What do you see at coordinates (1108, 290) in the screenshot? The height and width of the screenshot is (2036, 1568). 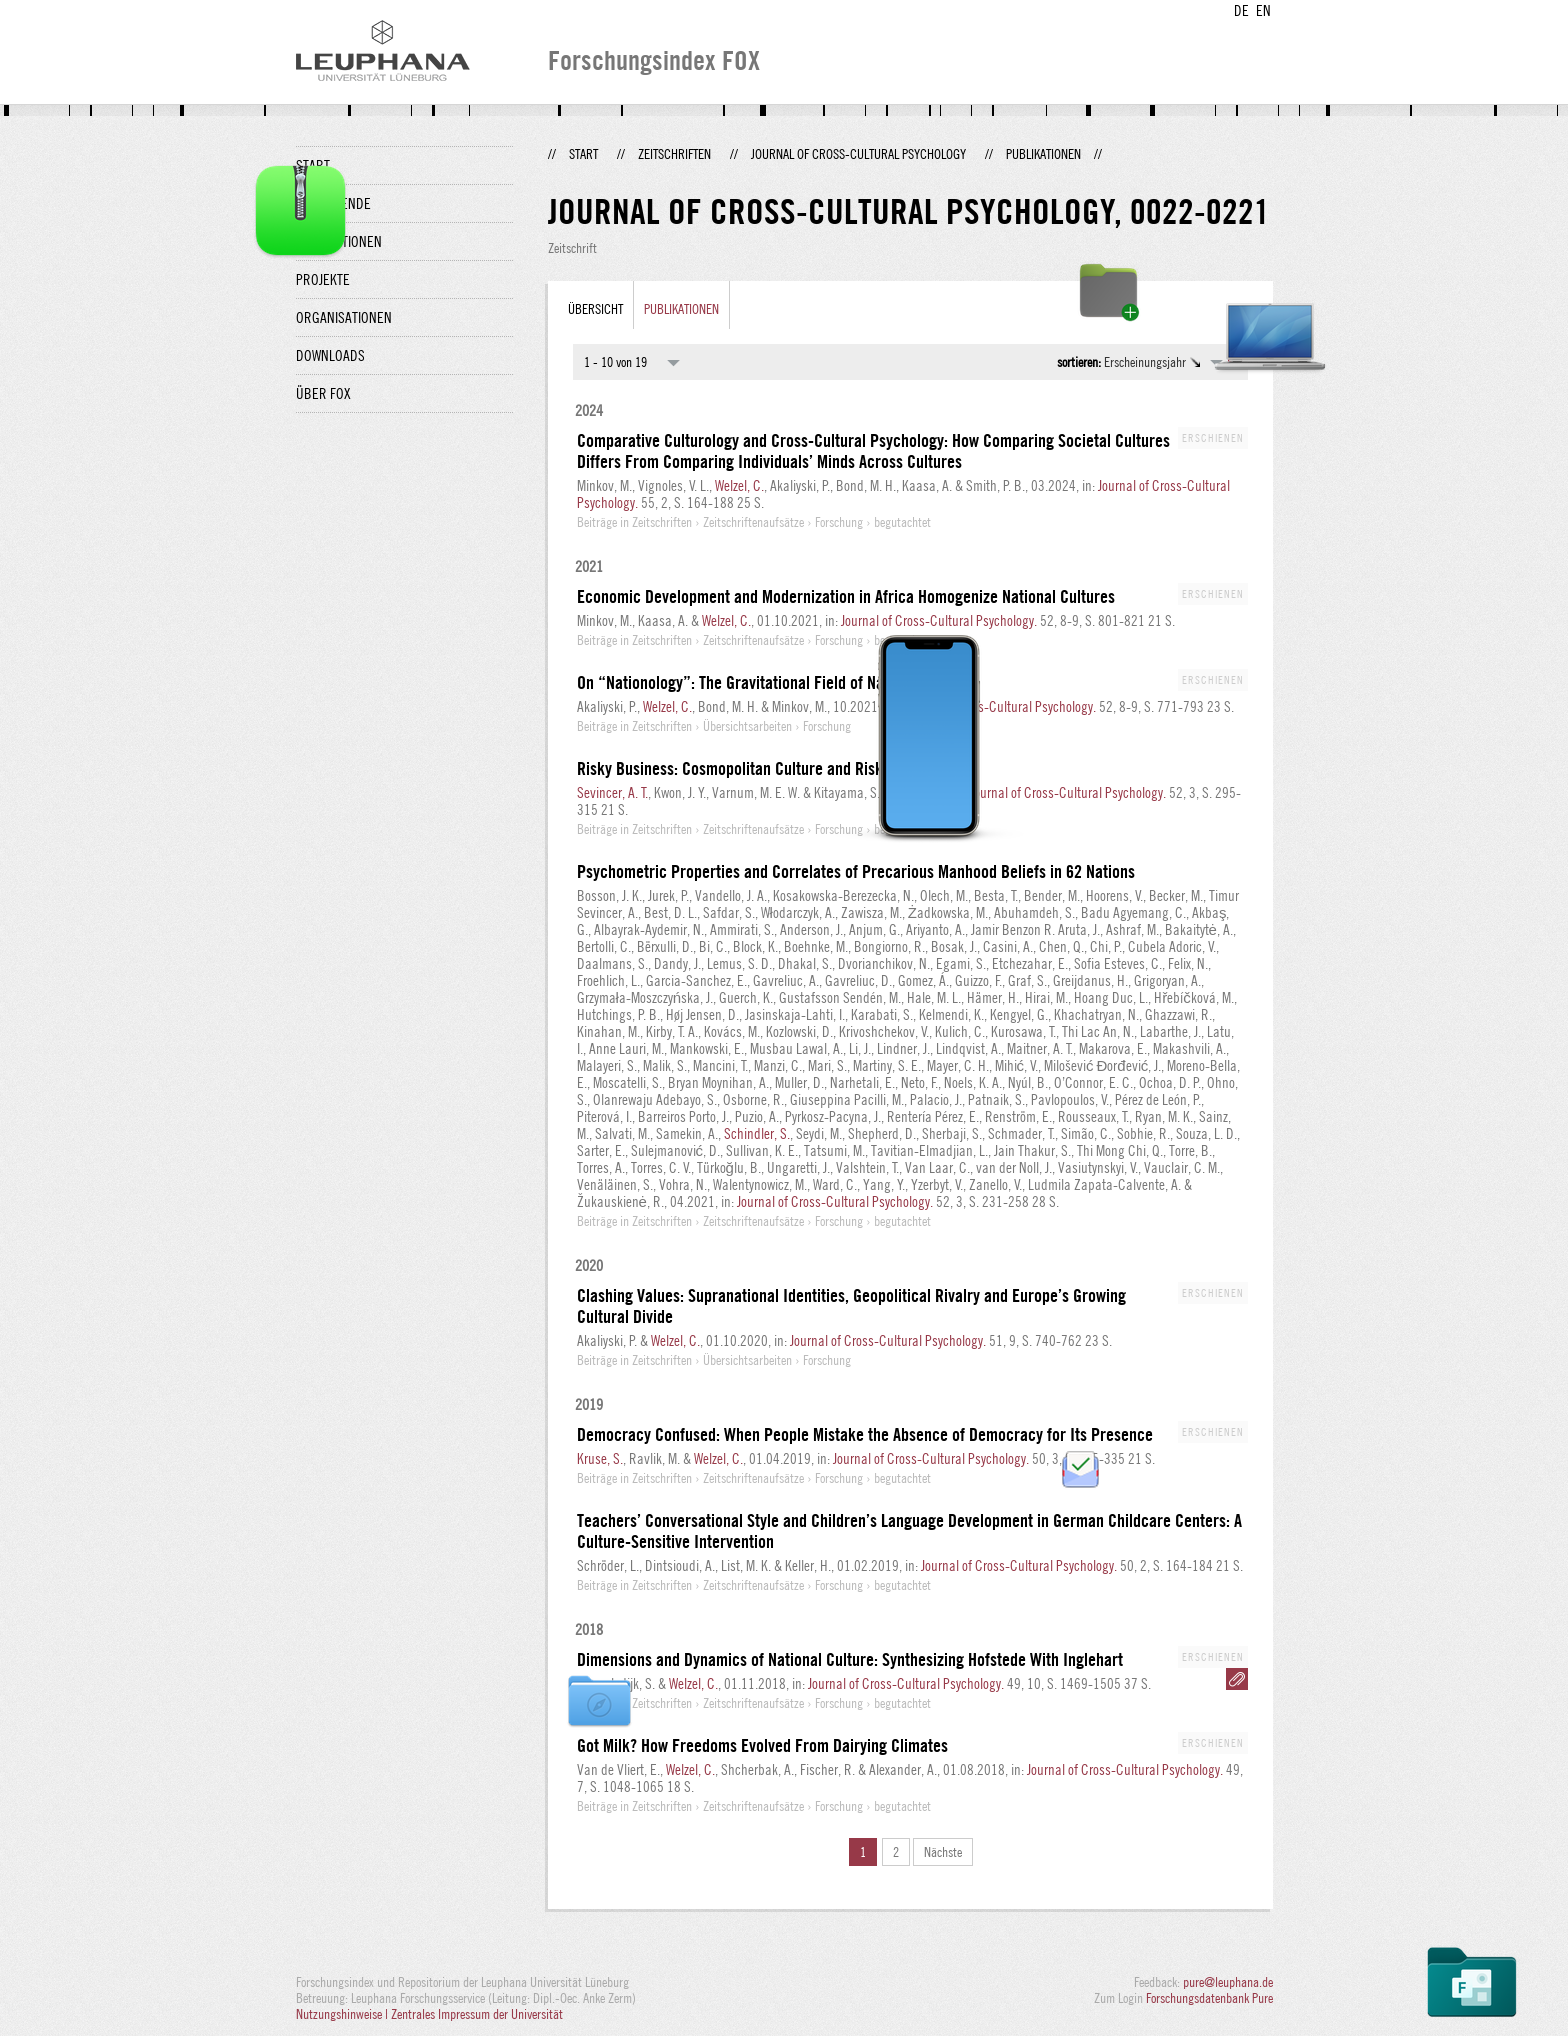 I see `create a new folder` at bounding box center [1108, 290].